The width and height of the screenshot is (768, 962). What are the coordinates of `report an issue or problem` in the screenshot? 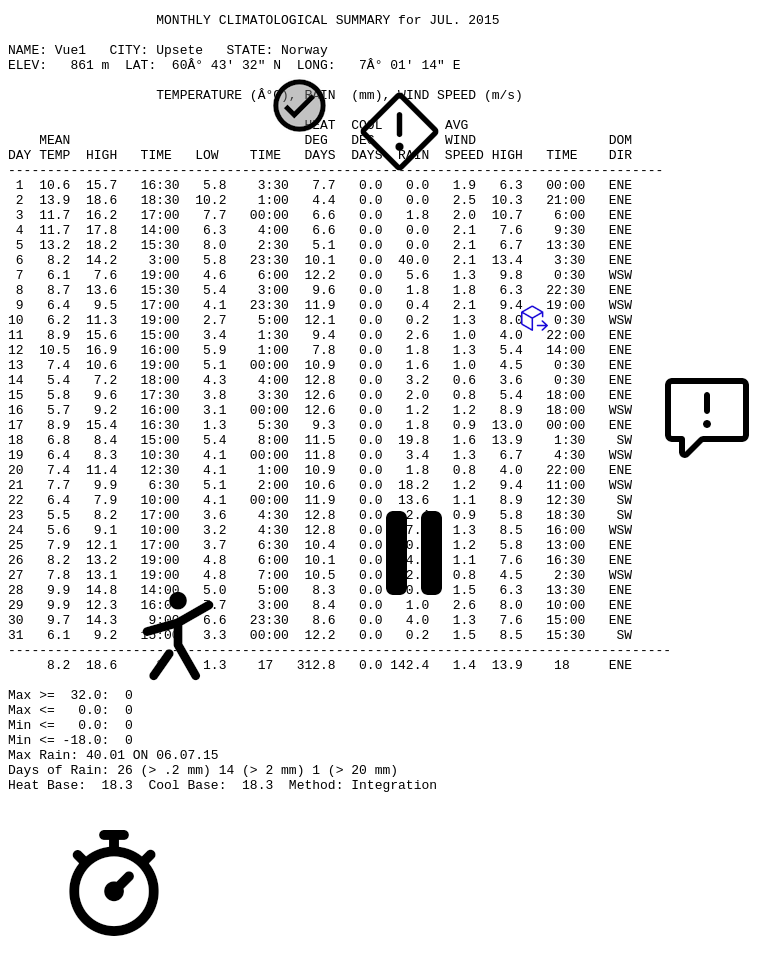 It's located at (707, 416).